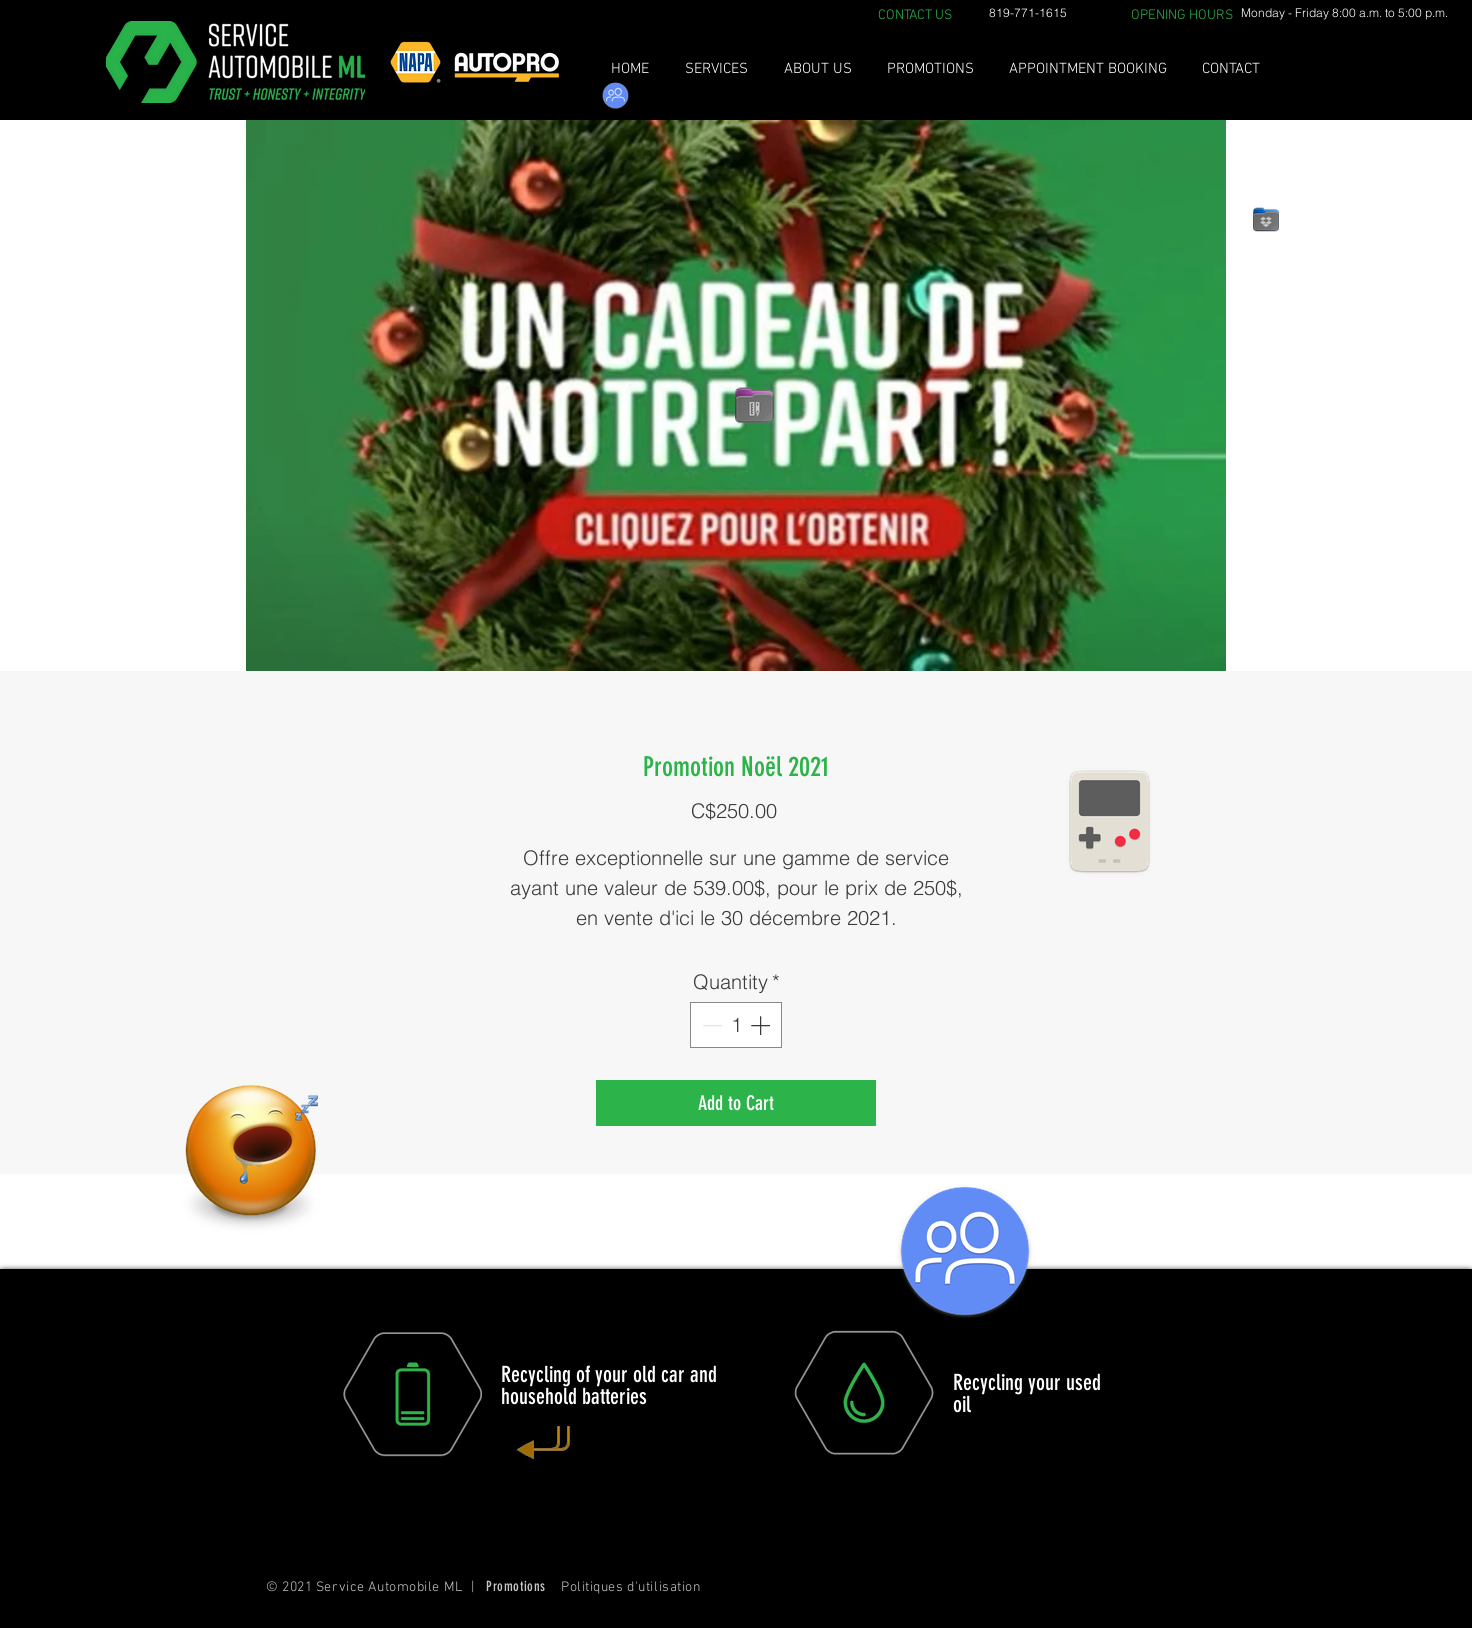 The image size is (1472, 1628). I want to click on indicates shared or collaborative content, so click(615, 95).